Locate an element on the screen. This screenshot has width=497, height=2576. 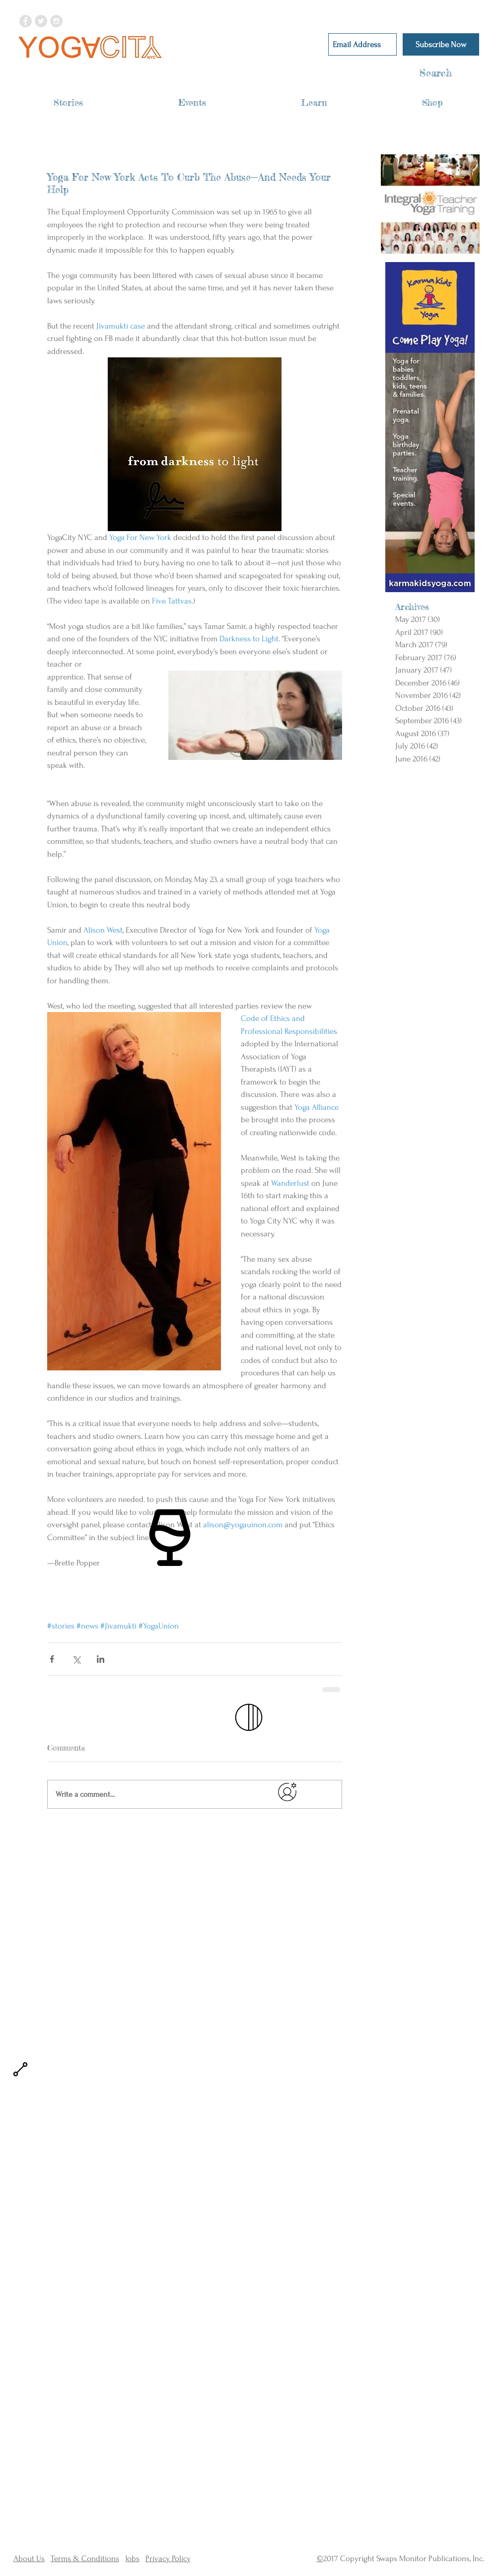
toggle between light and dark mode is located at coordinates (249, 1717).